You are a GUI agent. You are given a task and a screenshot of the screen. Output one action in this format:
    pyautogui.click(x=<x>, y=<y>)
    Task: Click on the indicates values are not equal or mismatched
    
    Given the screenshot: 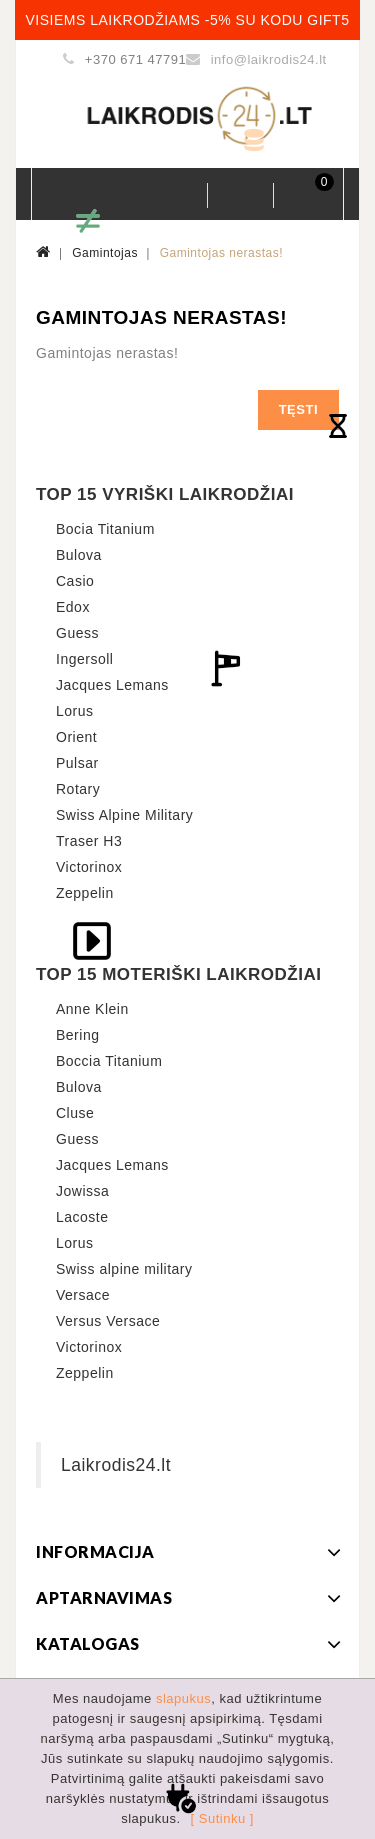 What is the action you would take?
    pyautogui.click(x=88, y=221)
    